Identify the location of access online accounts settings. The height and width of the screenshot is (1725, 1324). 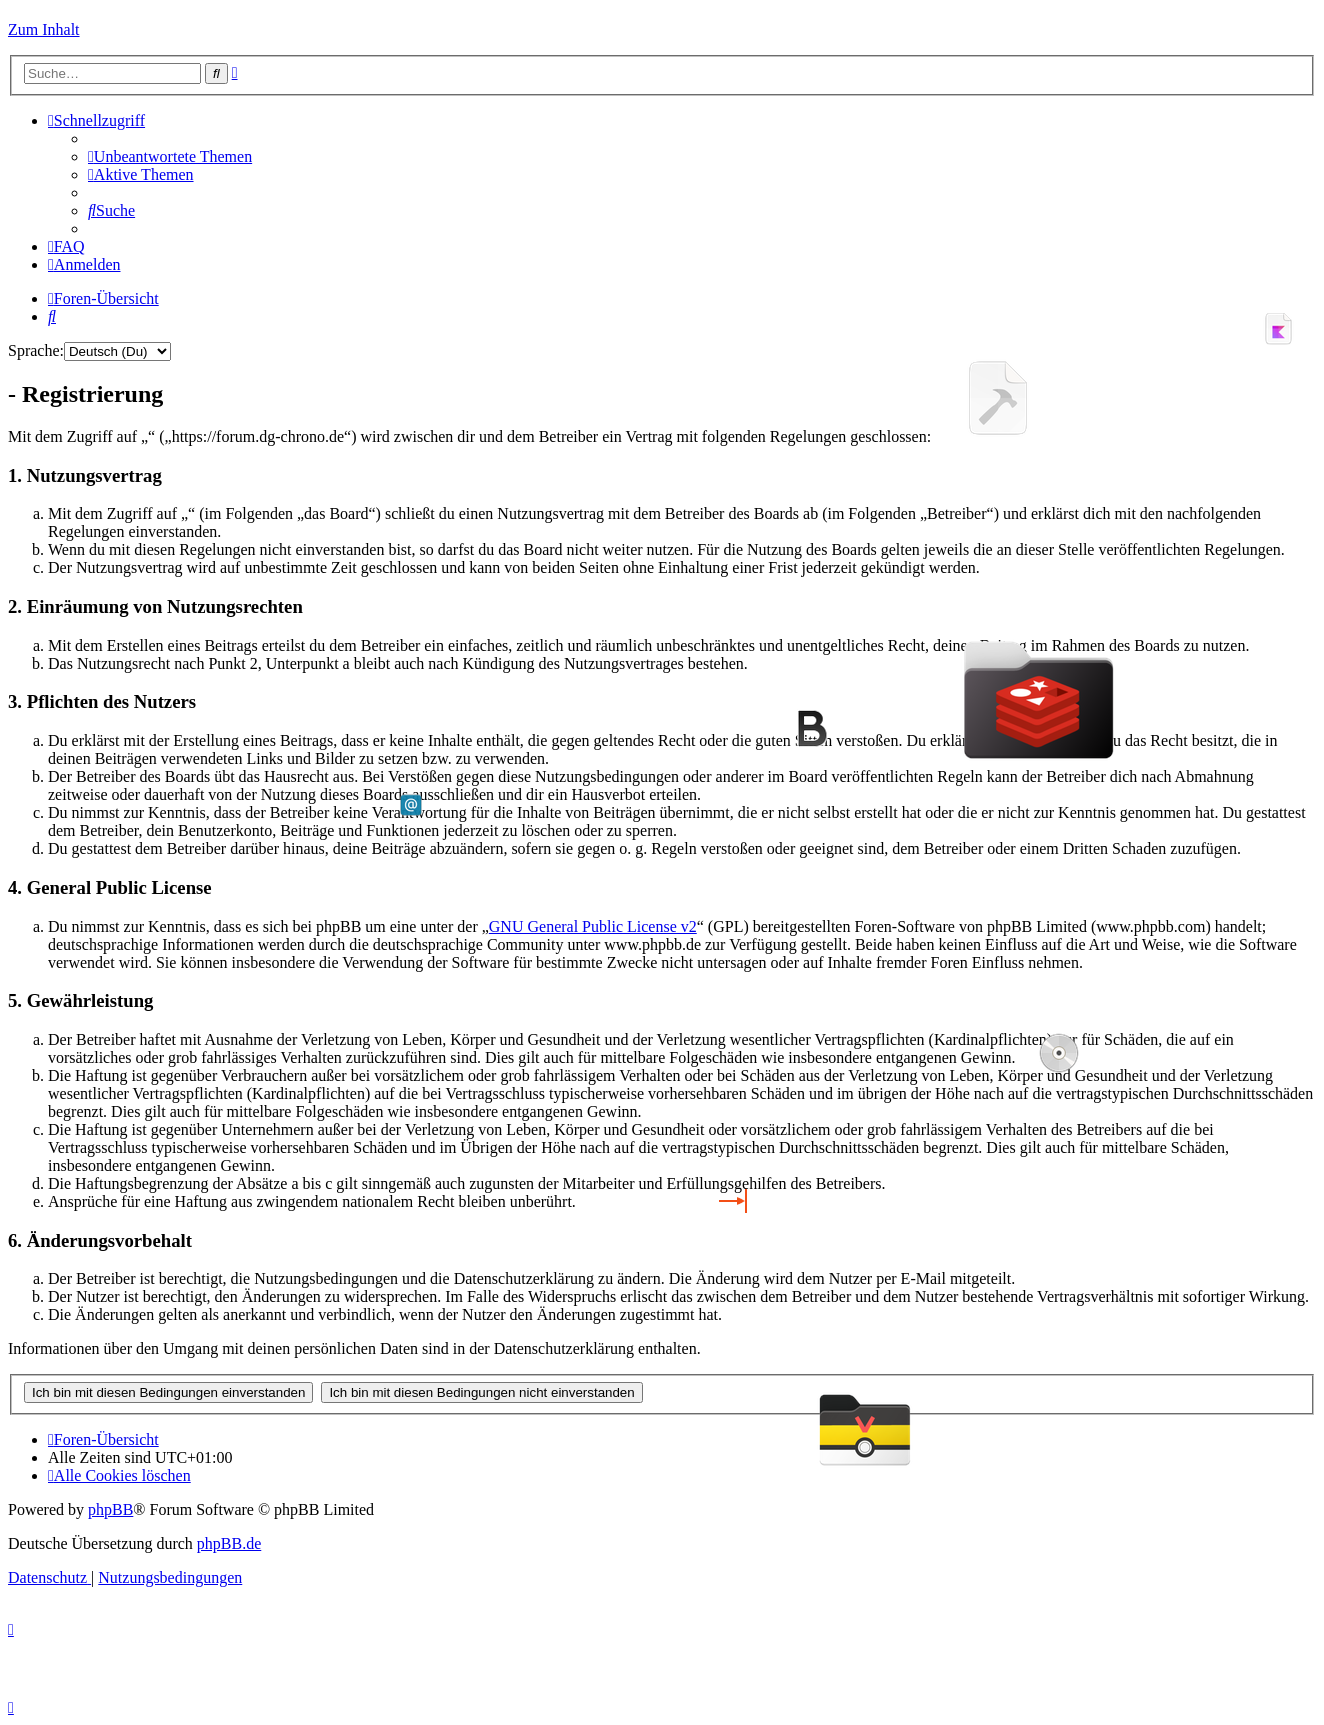
(411, 805).